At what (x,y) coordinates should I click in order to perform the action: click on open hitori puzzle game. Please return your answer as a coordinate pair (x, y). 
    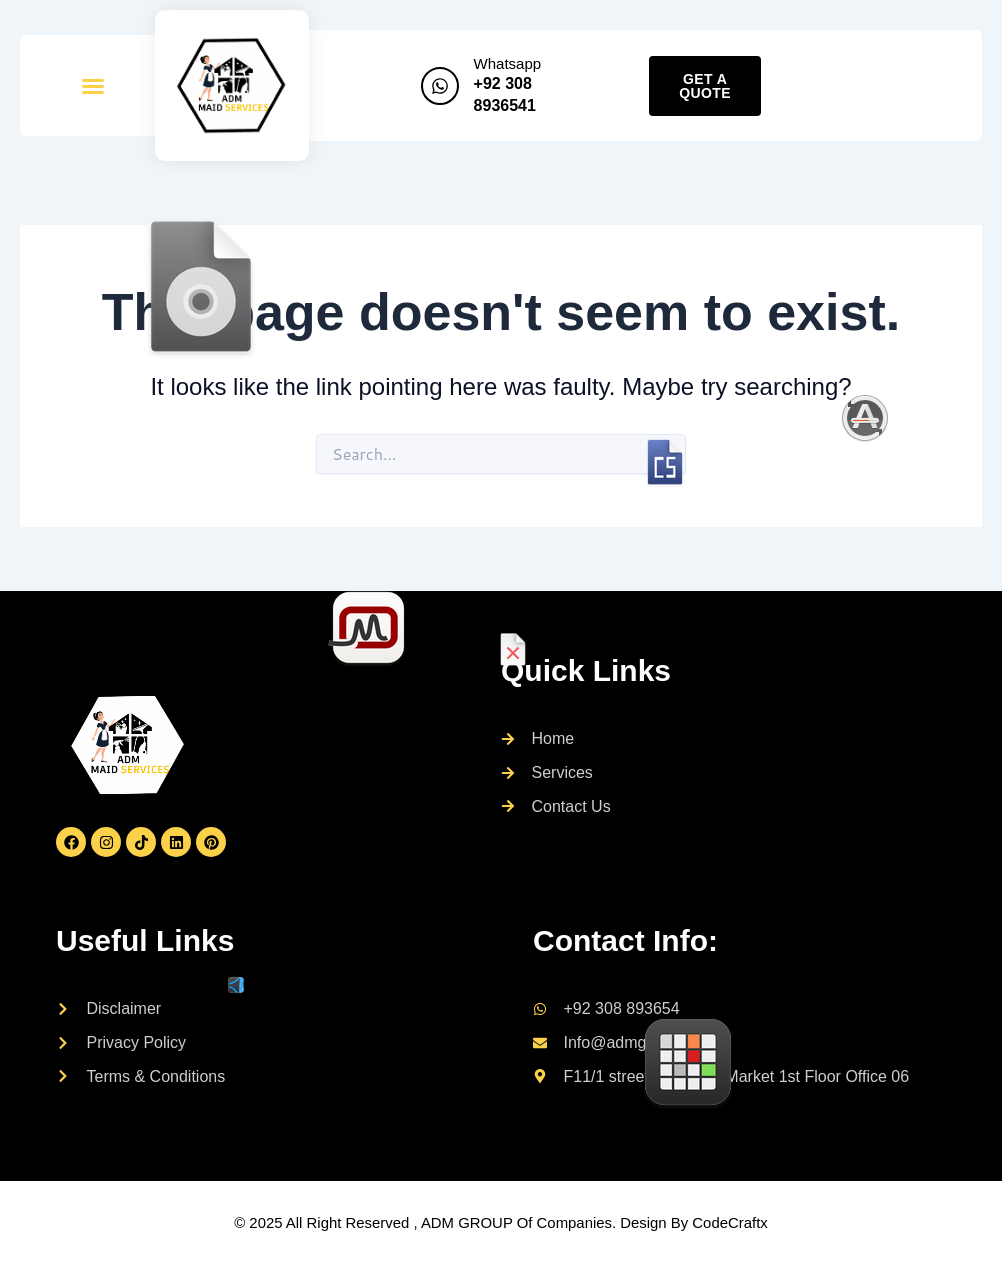
    Looking at the image, I should click on (688, 1062).